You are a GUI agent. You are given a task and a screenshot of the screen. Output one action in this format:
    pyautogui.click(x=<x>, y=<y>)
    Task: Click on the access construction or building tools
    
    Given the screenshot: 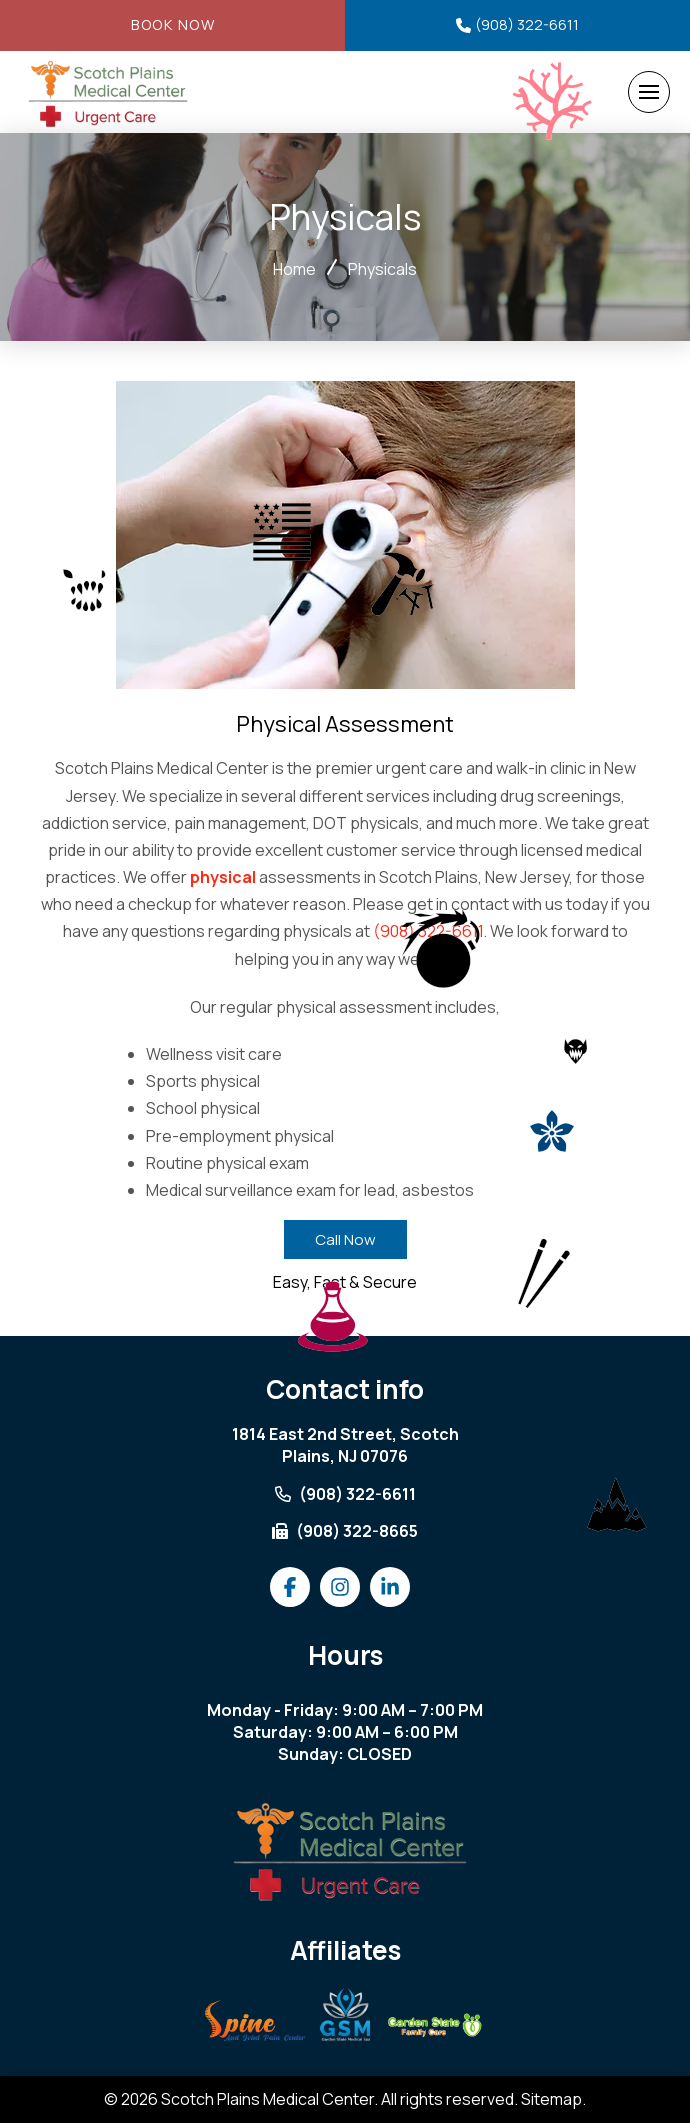 What is the action you would take?
    pyautogui.click(x=403, y=584)
    